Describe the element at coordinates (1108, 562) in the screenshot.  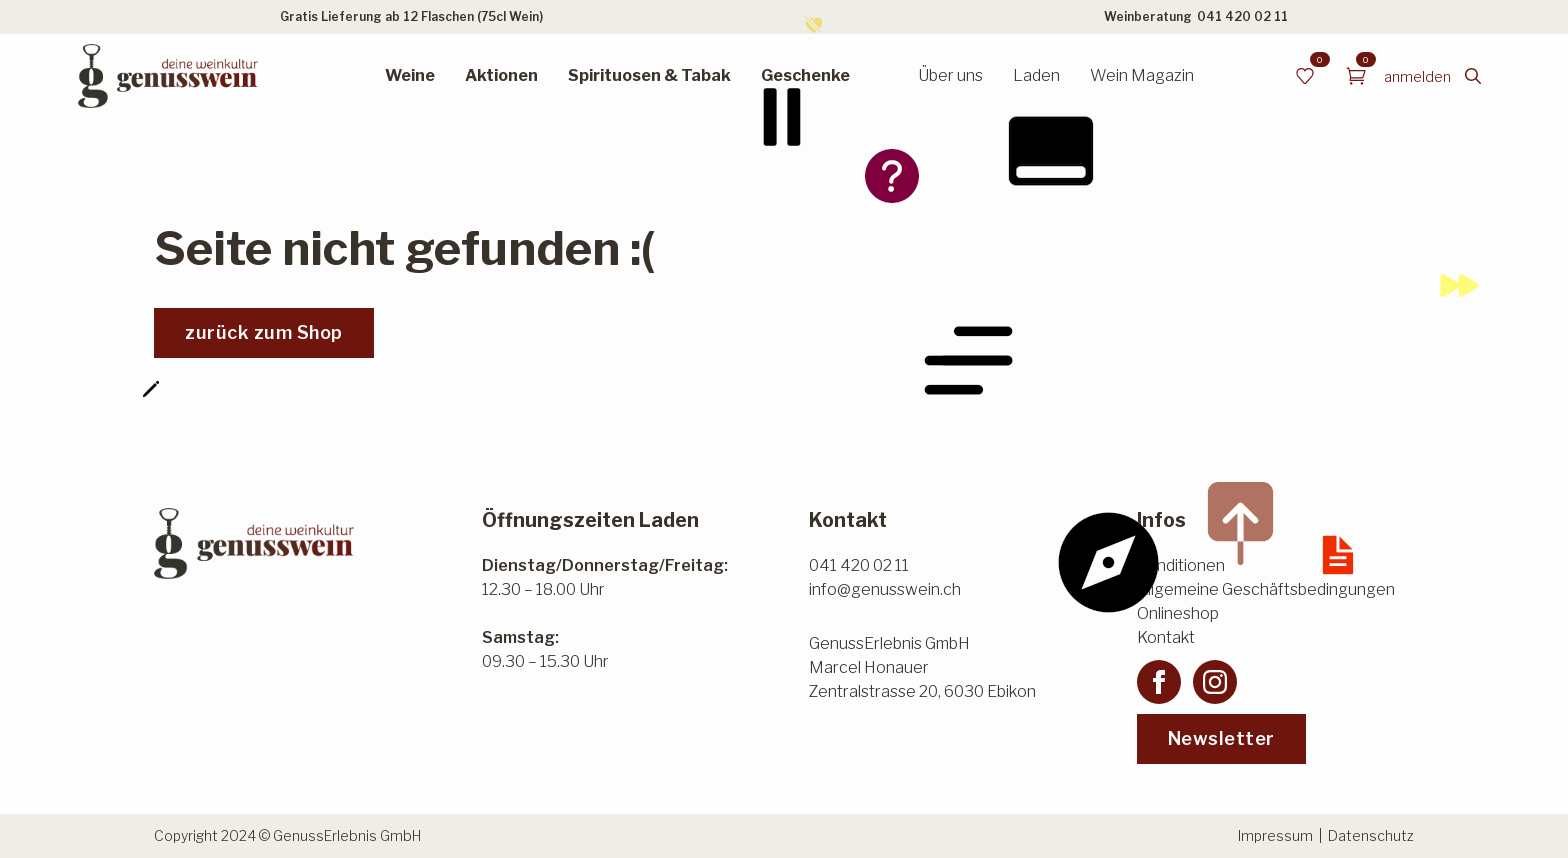
I see `access navigation or direction features` at that location.